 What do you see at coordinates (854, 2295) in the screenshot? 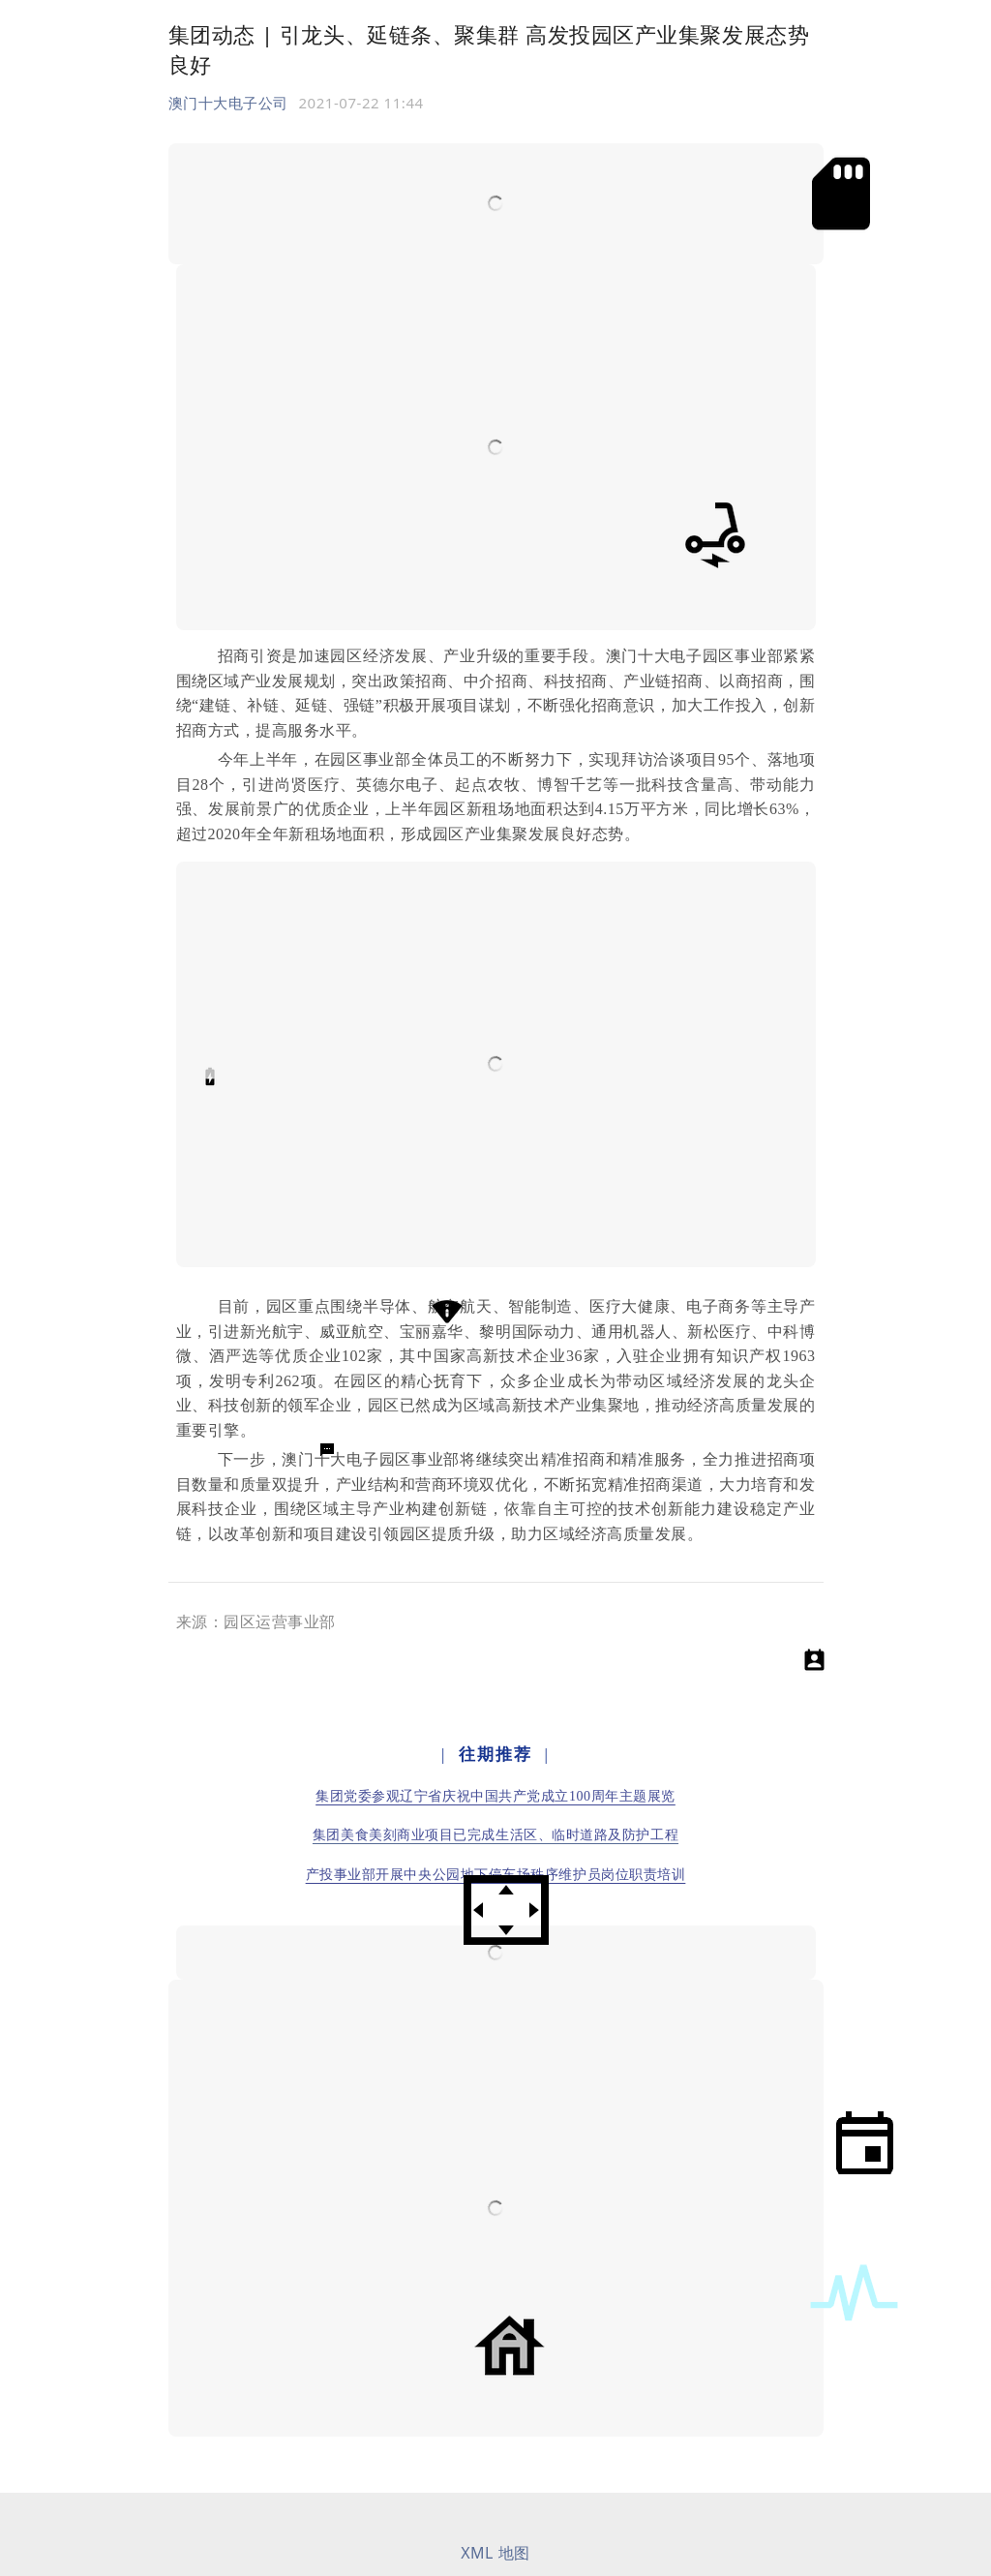
I see `view activity or system pulse` at bounding box center [854, 2295].